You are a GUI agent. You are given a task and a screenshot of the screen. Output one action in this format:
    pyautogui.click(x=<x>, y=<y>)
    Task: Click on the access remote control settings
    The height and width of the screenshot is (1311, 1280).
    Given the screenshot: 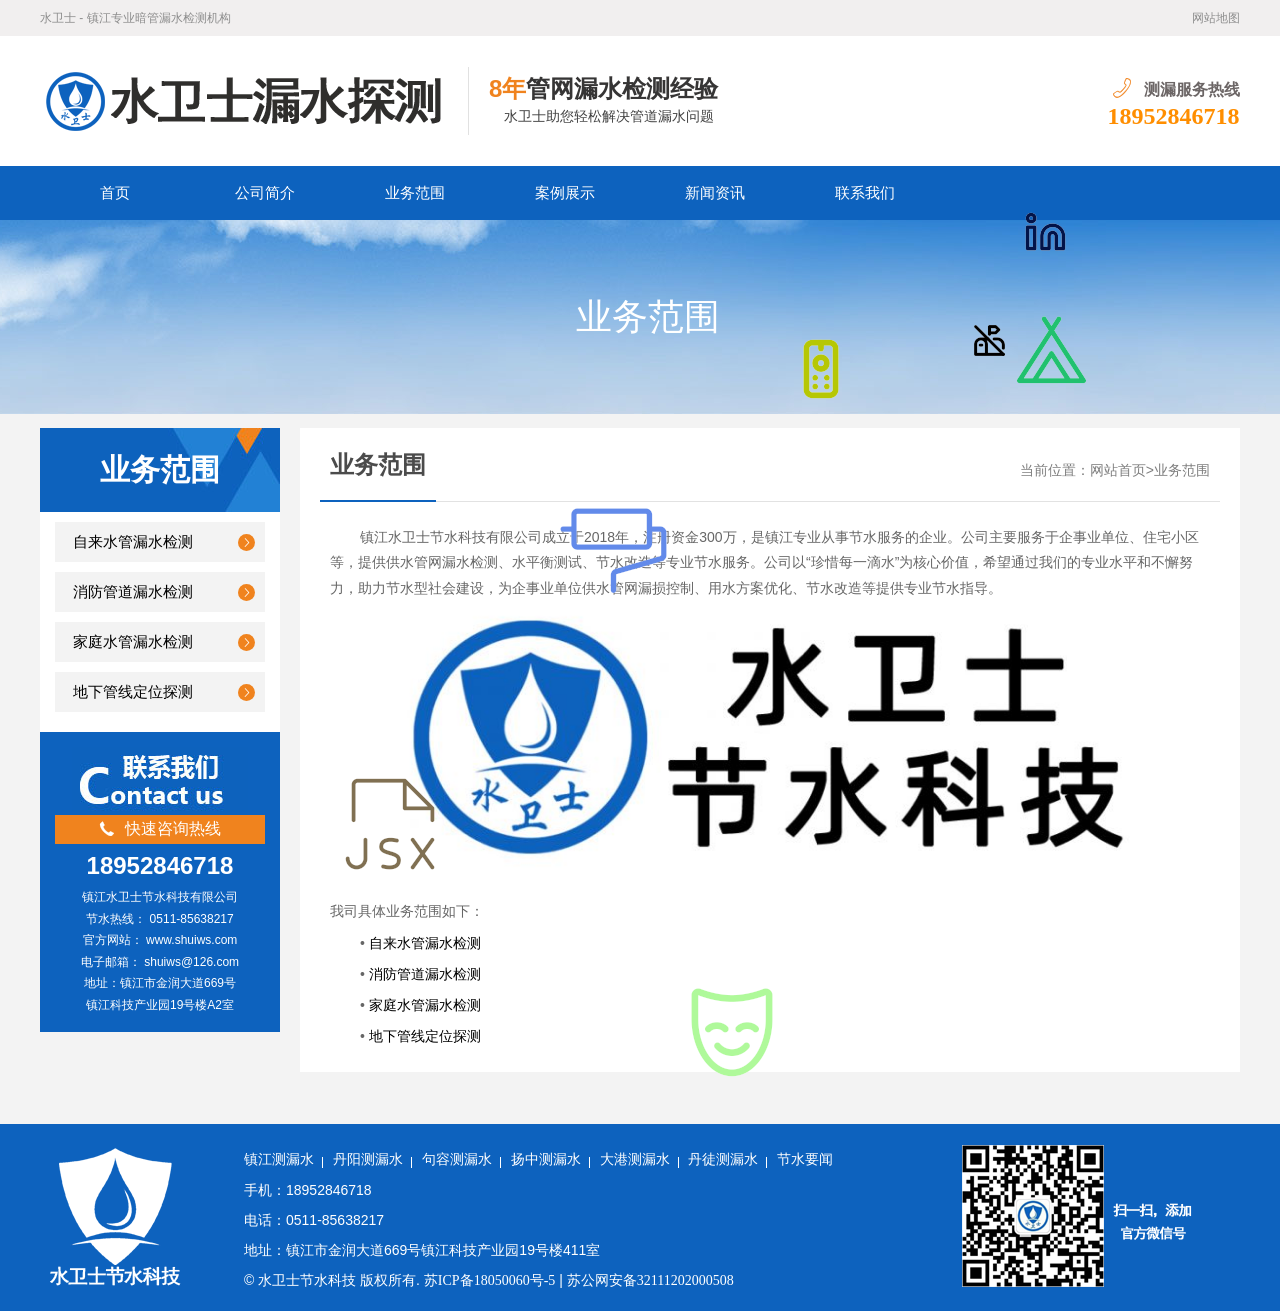 What is the action you would take?
    pyautogui.click(x=821, y=369)
    